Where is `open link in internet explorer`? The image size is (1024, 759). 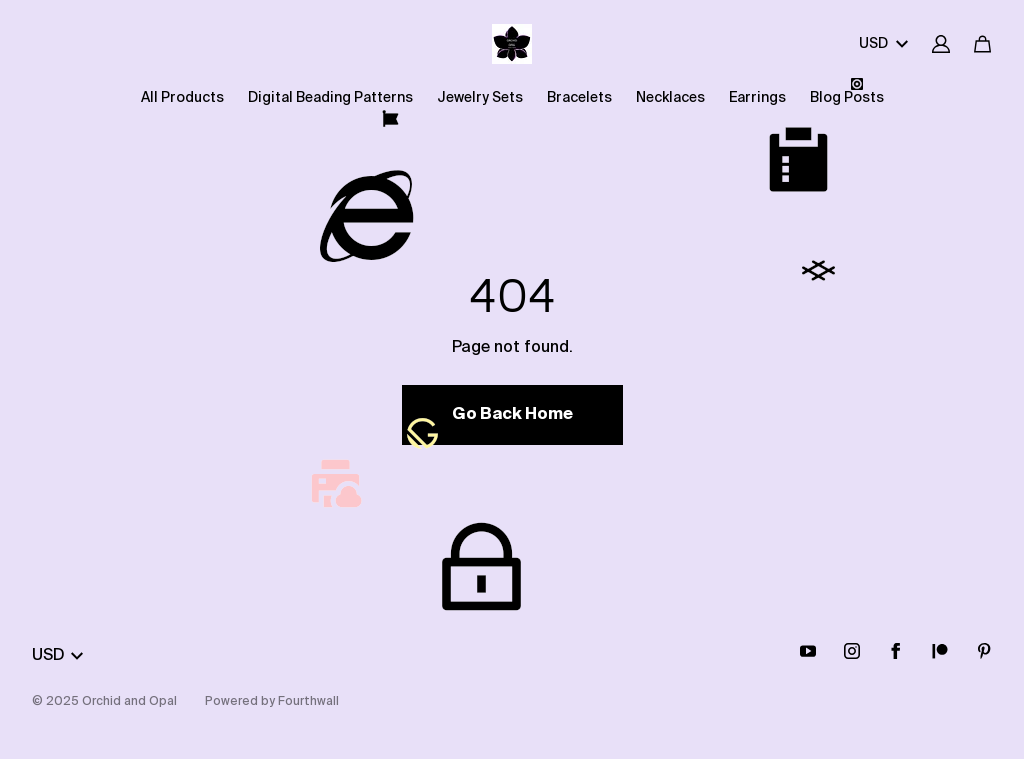 open link in internet explorer is located at coordinates (369, 218).